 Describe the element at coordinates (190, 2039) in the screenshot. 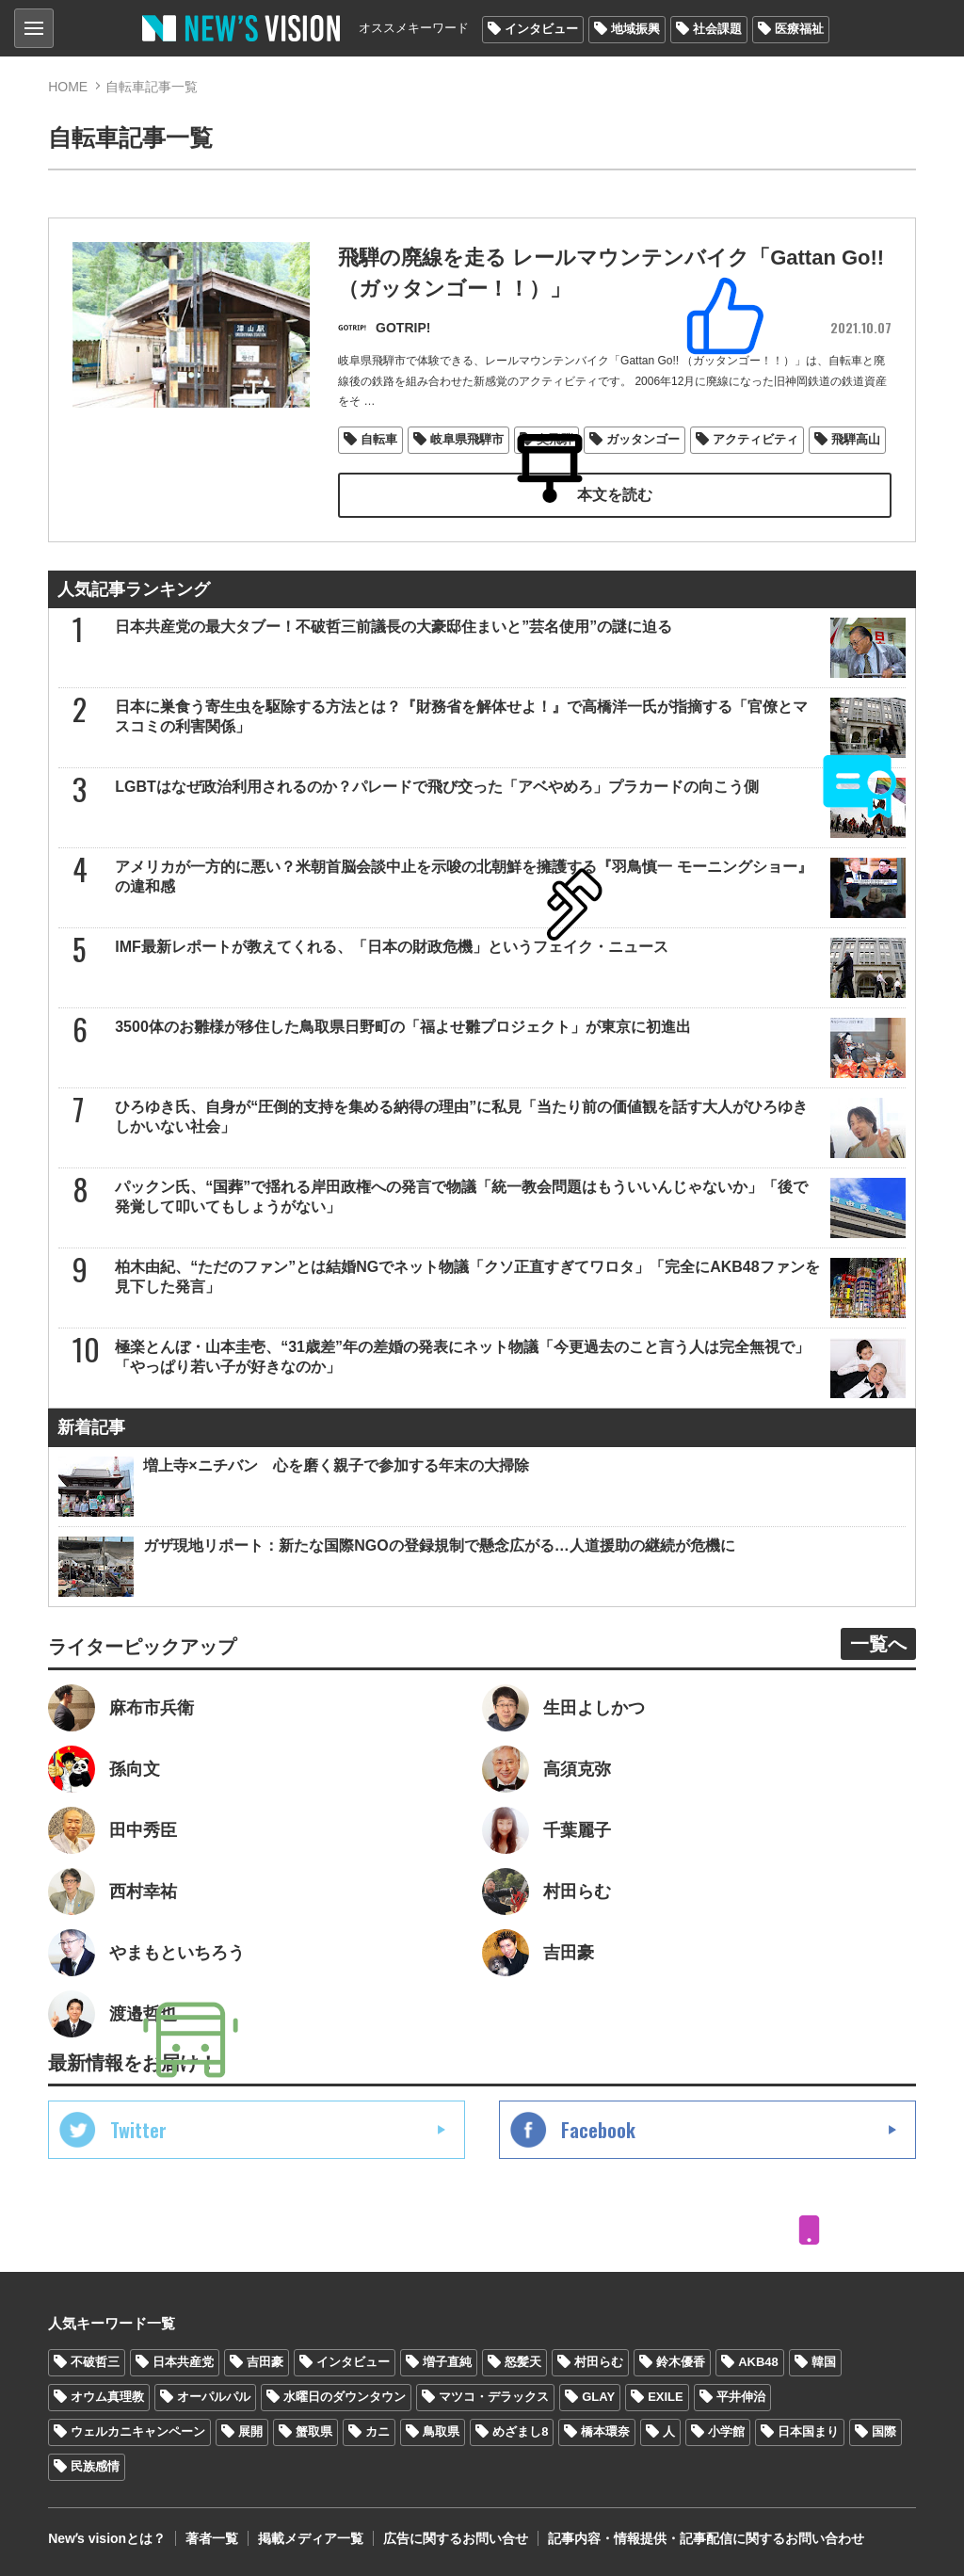

I see `view bus routes or schedules` at that location.